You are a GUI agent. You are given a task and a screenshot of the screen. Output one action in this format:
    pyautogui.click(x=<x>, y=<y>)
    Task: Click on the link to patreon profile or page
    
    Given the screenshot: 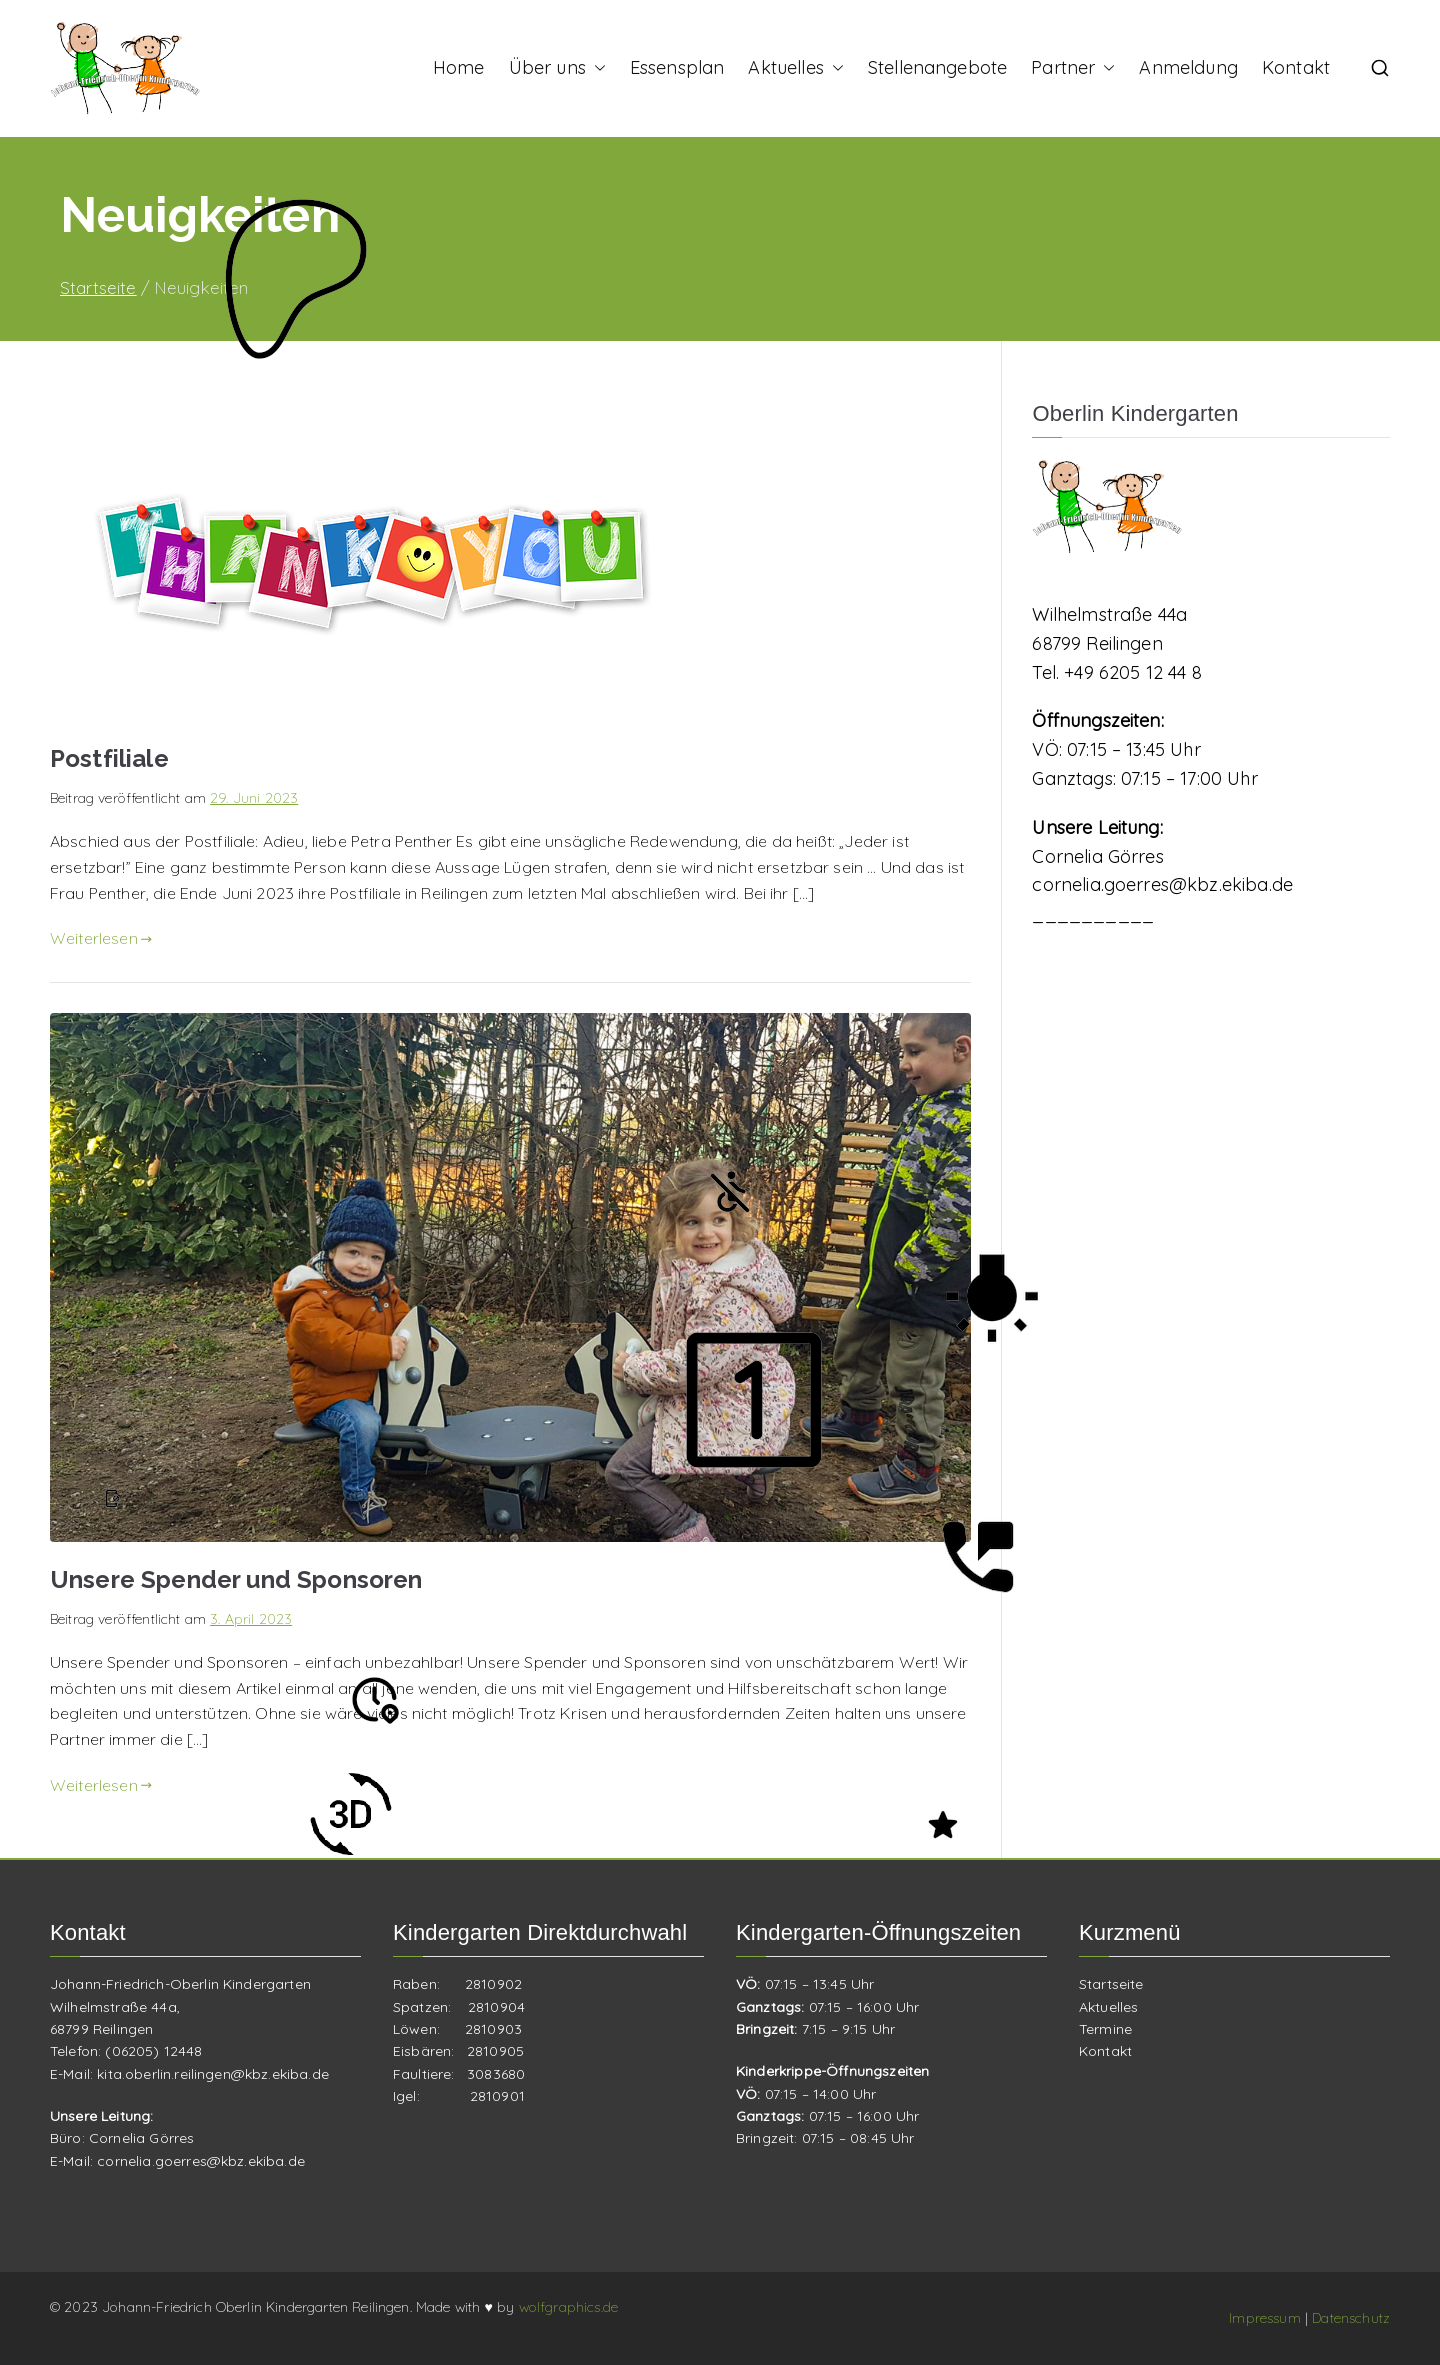 What is the action you would take?
    pyautogui.click(x=290, y=276)
    